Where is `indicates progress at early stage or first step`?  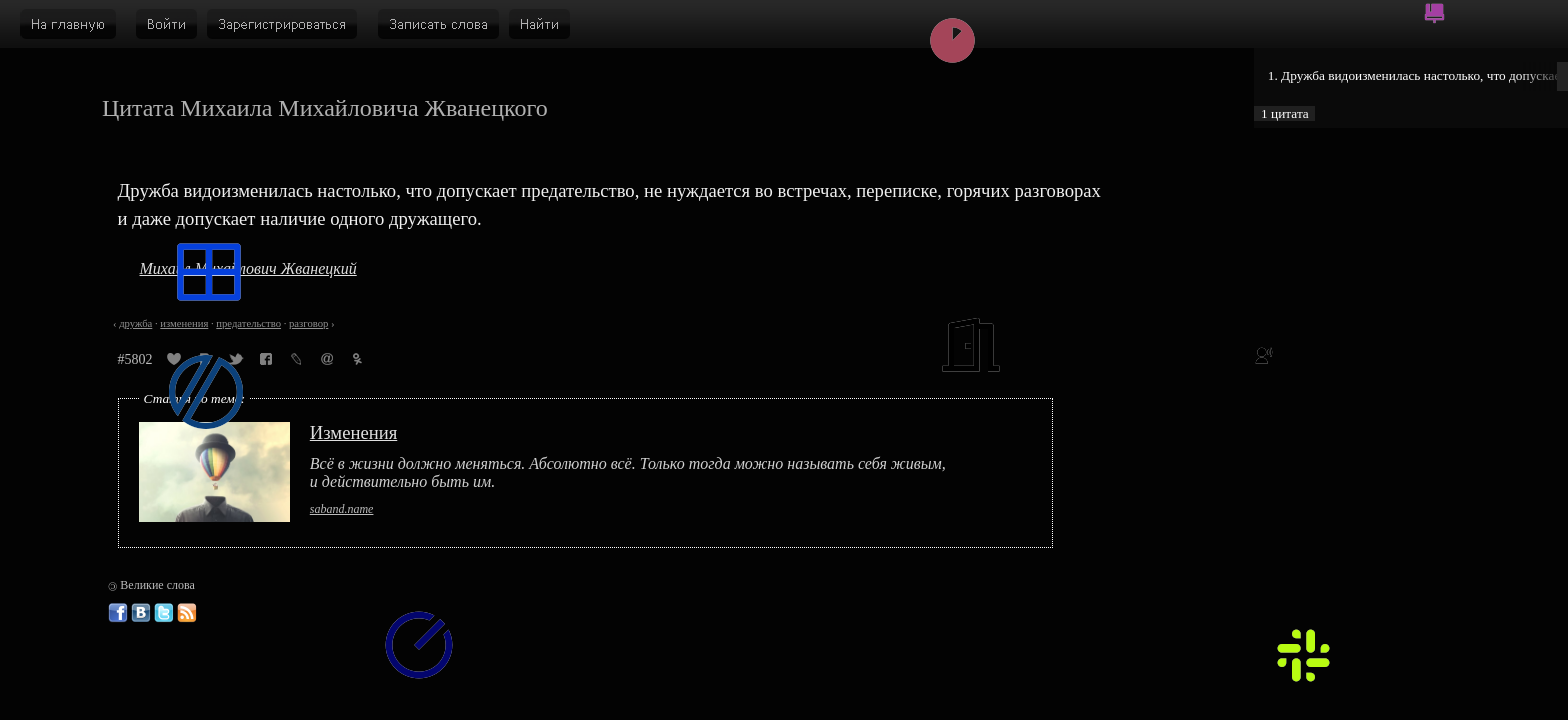 indicates progress at early stage or first step is located at coordinates (952, 40).